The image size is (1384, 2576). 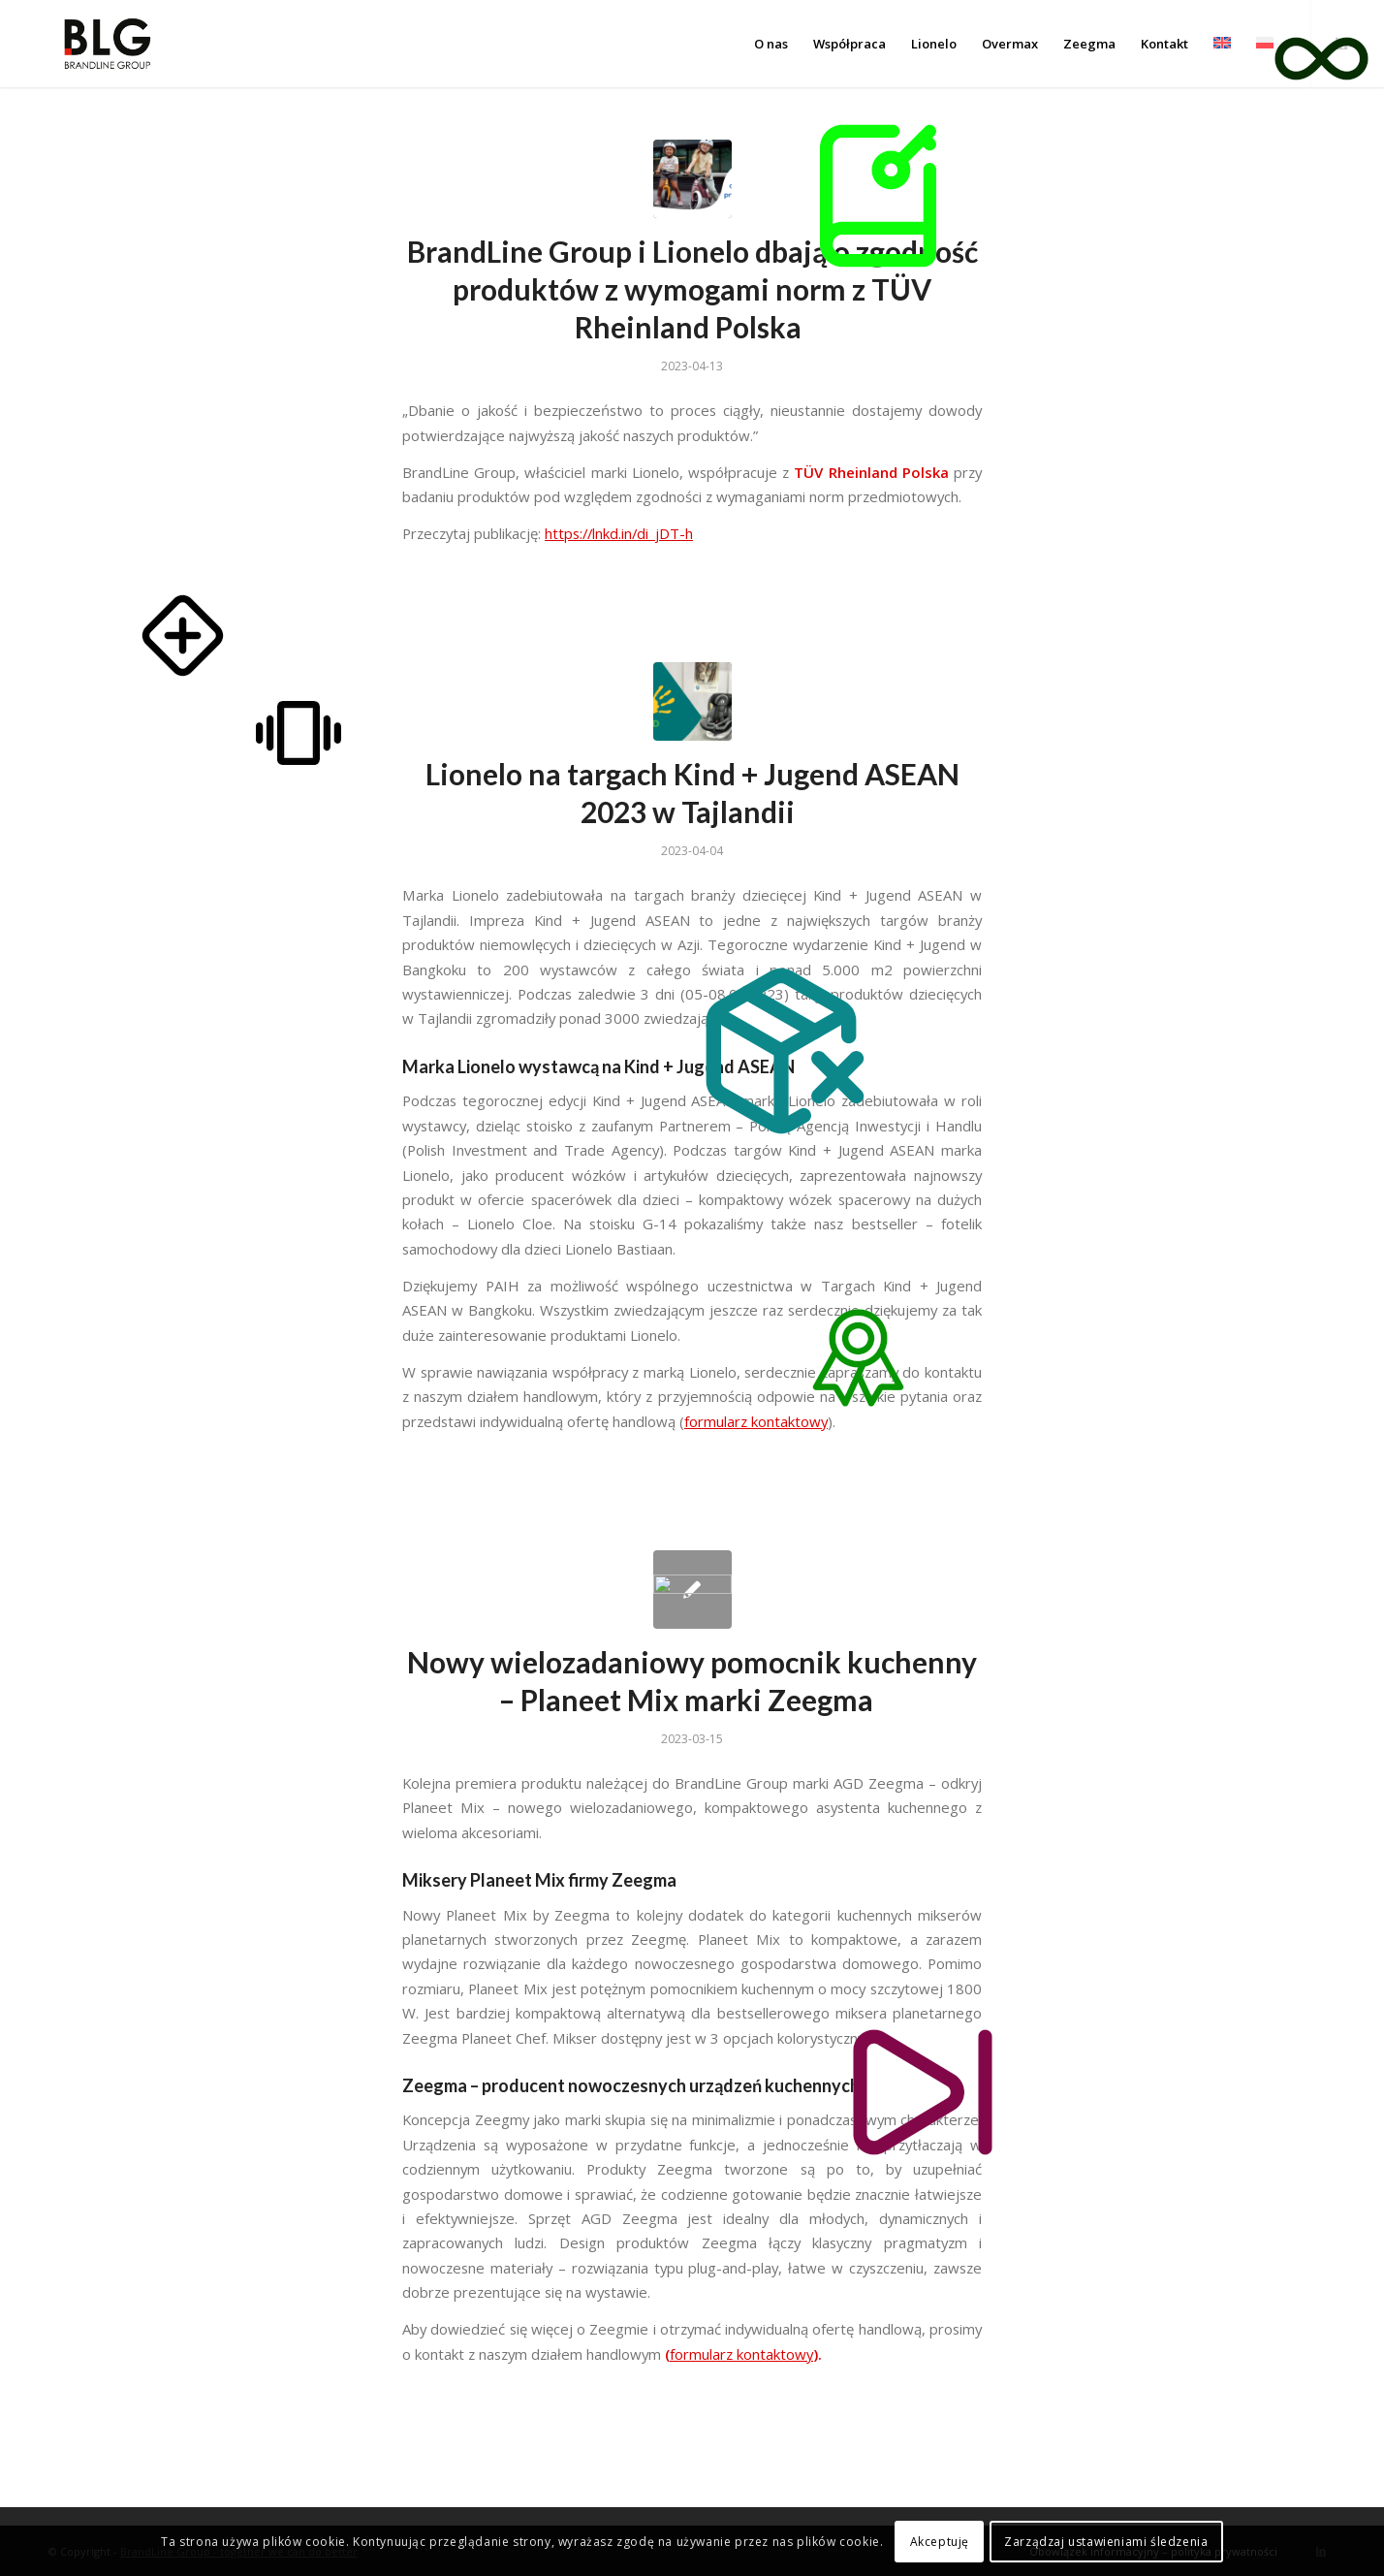 I want to click on add to favorites or premium collection, so click(x=182, y=635).